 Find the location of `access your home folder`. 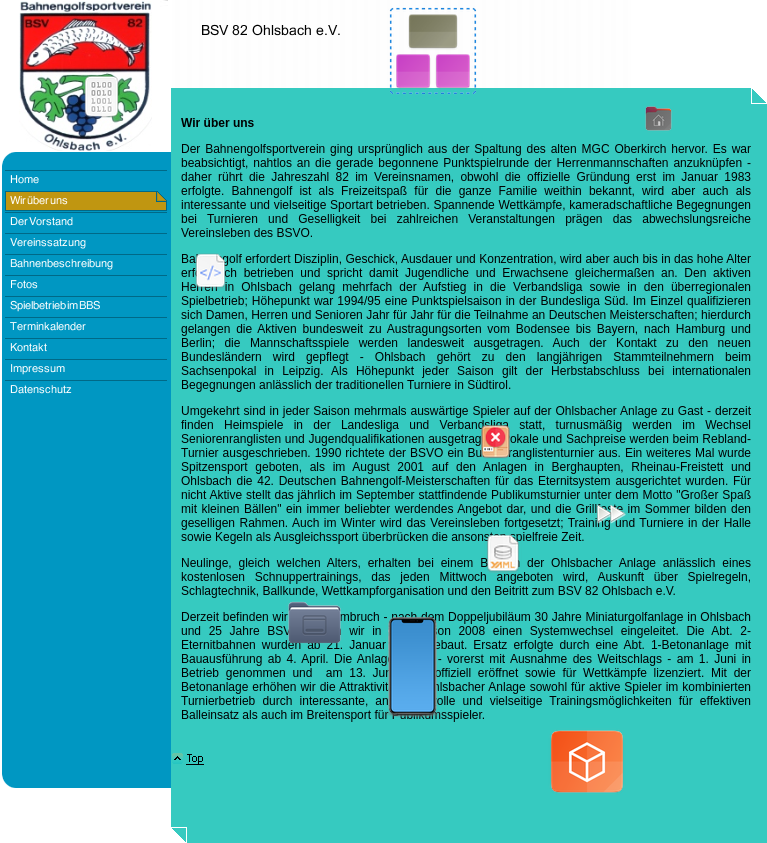

access your home folder is located at coordinates (658, 118).